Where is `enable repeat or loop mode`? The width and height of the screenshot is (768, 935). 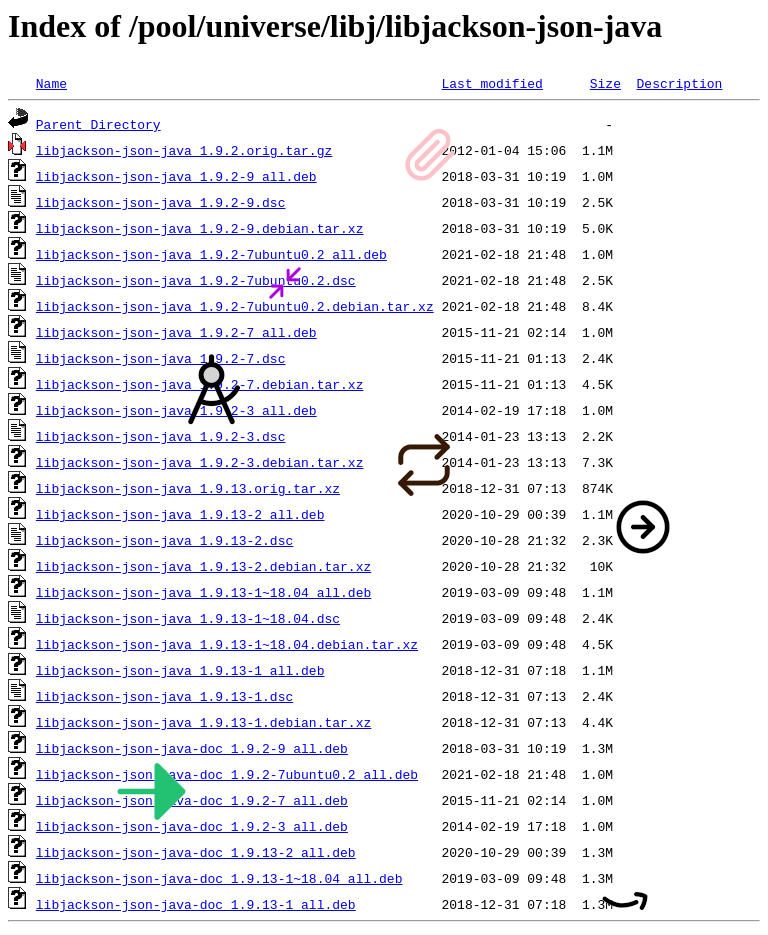
enable repeat or loop mode is located at coordinates (424, 465).